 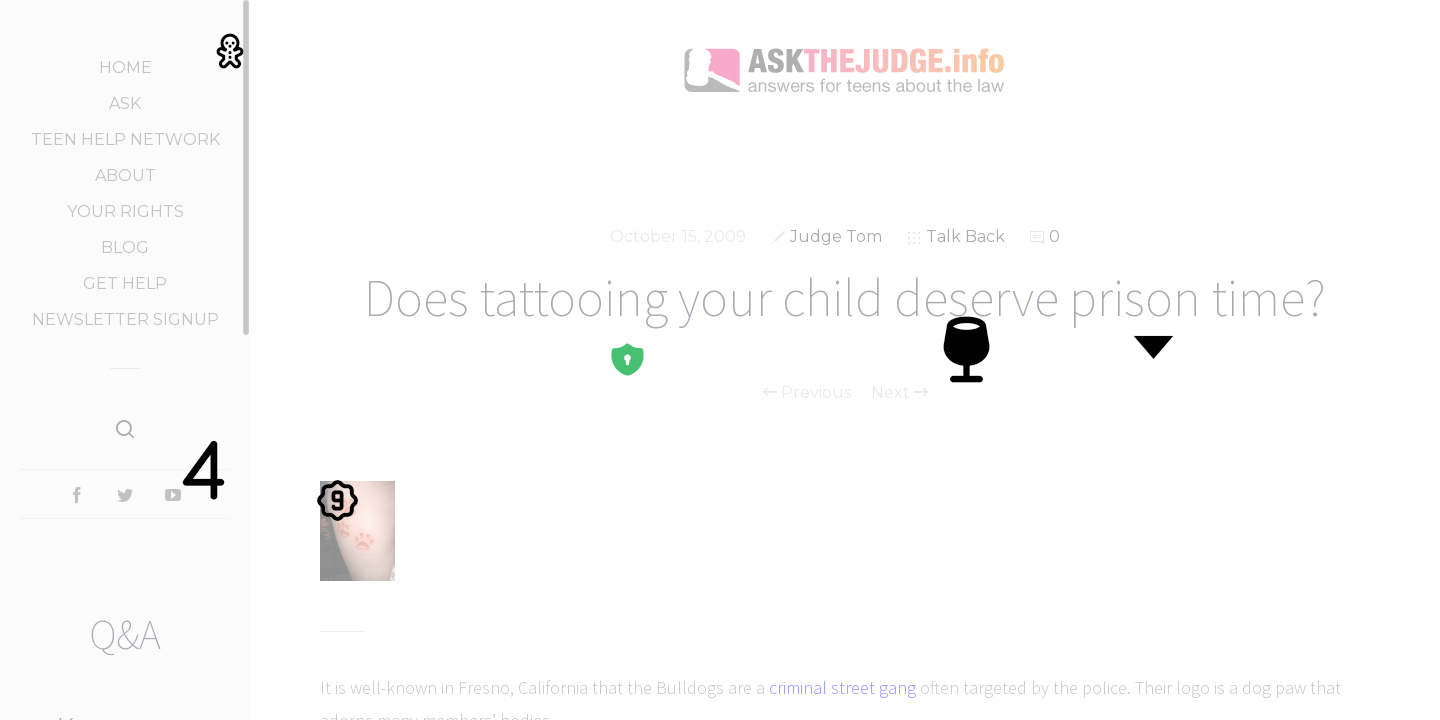 What do you see at coordinates (230, 51) in the screenshot?
I see `access holiday or seasonal content` at bounding box center [230, 51].